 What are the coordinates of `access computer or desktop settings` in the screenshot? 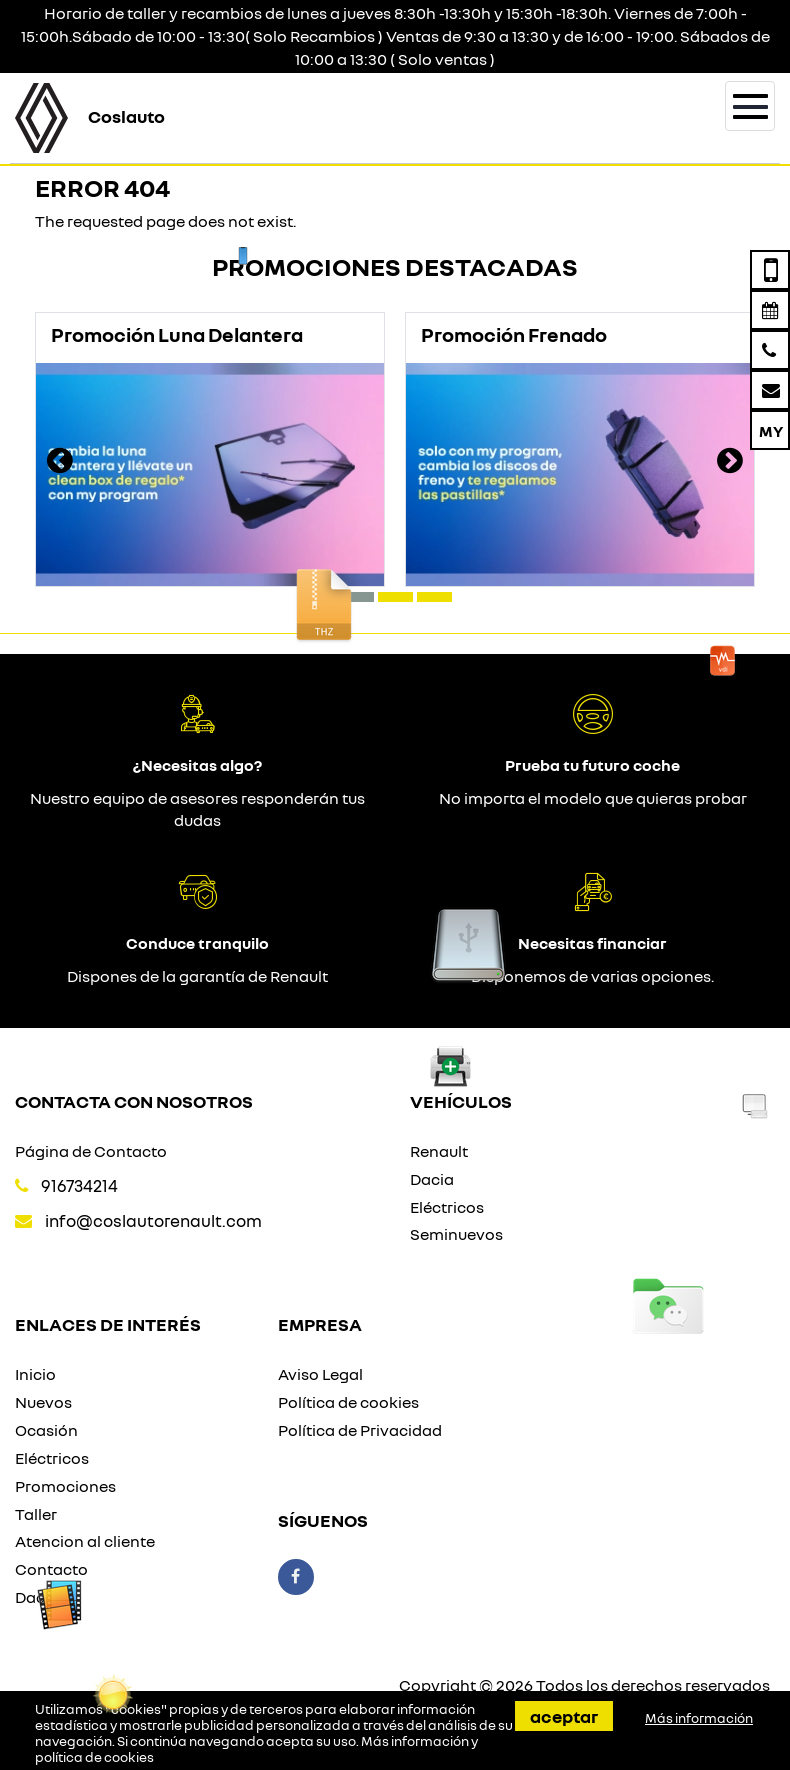 It's located at (755, 1106).